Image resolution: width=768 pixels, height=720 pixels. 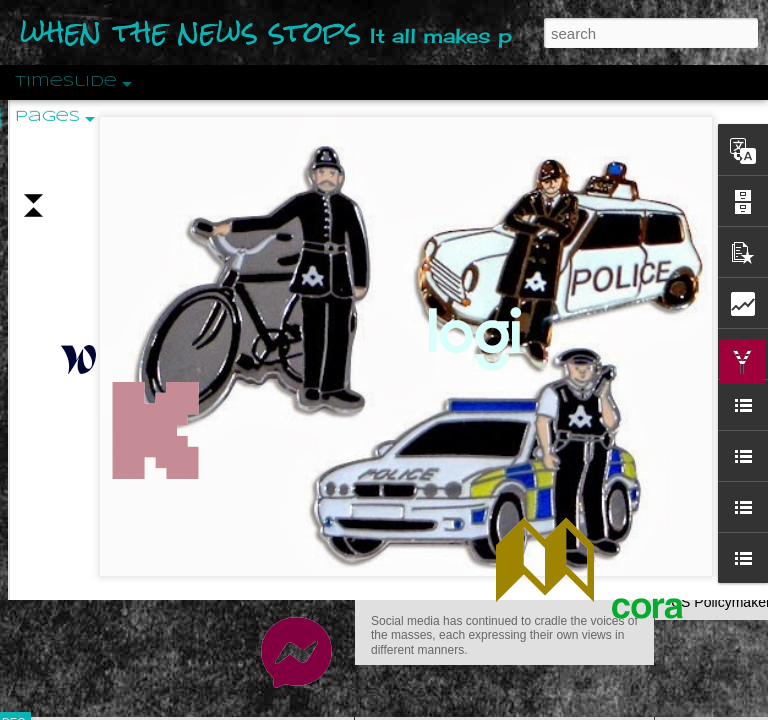 What do you see at coordinates (742, 361) in the screenshot?
I see `visit Y Combinator website` at bounding box center [742, 361].